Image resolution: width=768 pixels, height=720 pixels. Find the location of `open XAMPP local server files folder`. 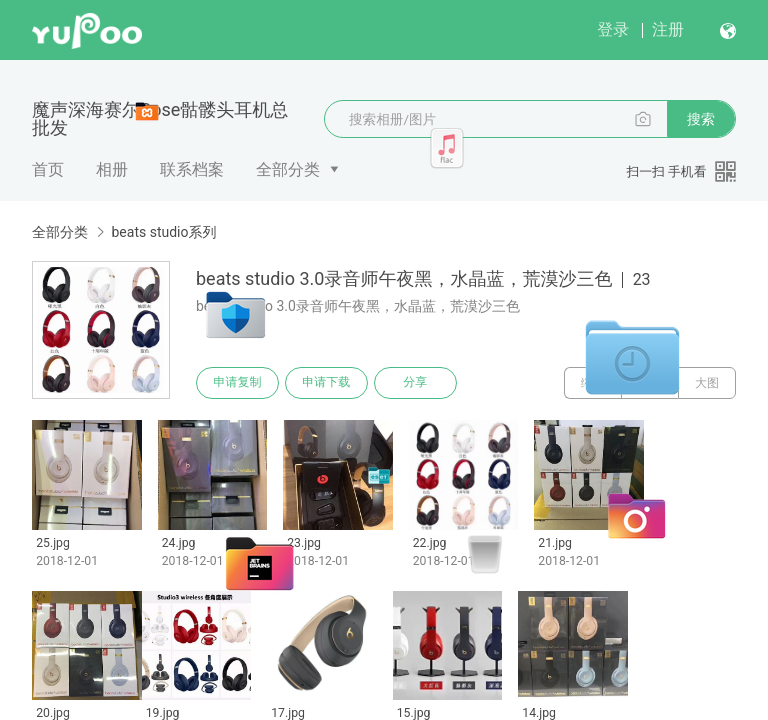

open XAMPP local server files folder is located at coordinates (147, 112).